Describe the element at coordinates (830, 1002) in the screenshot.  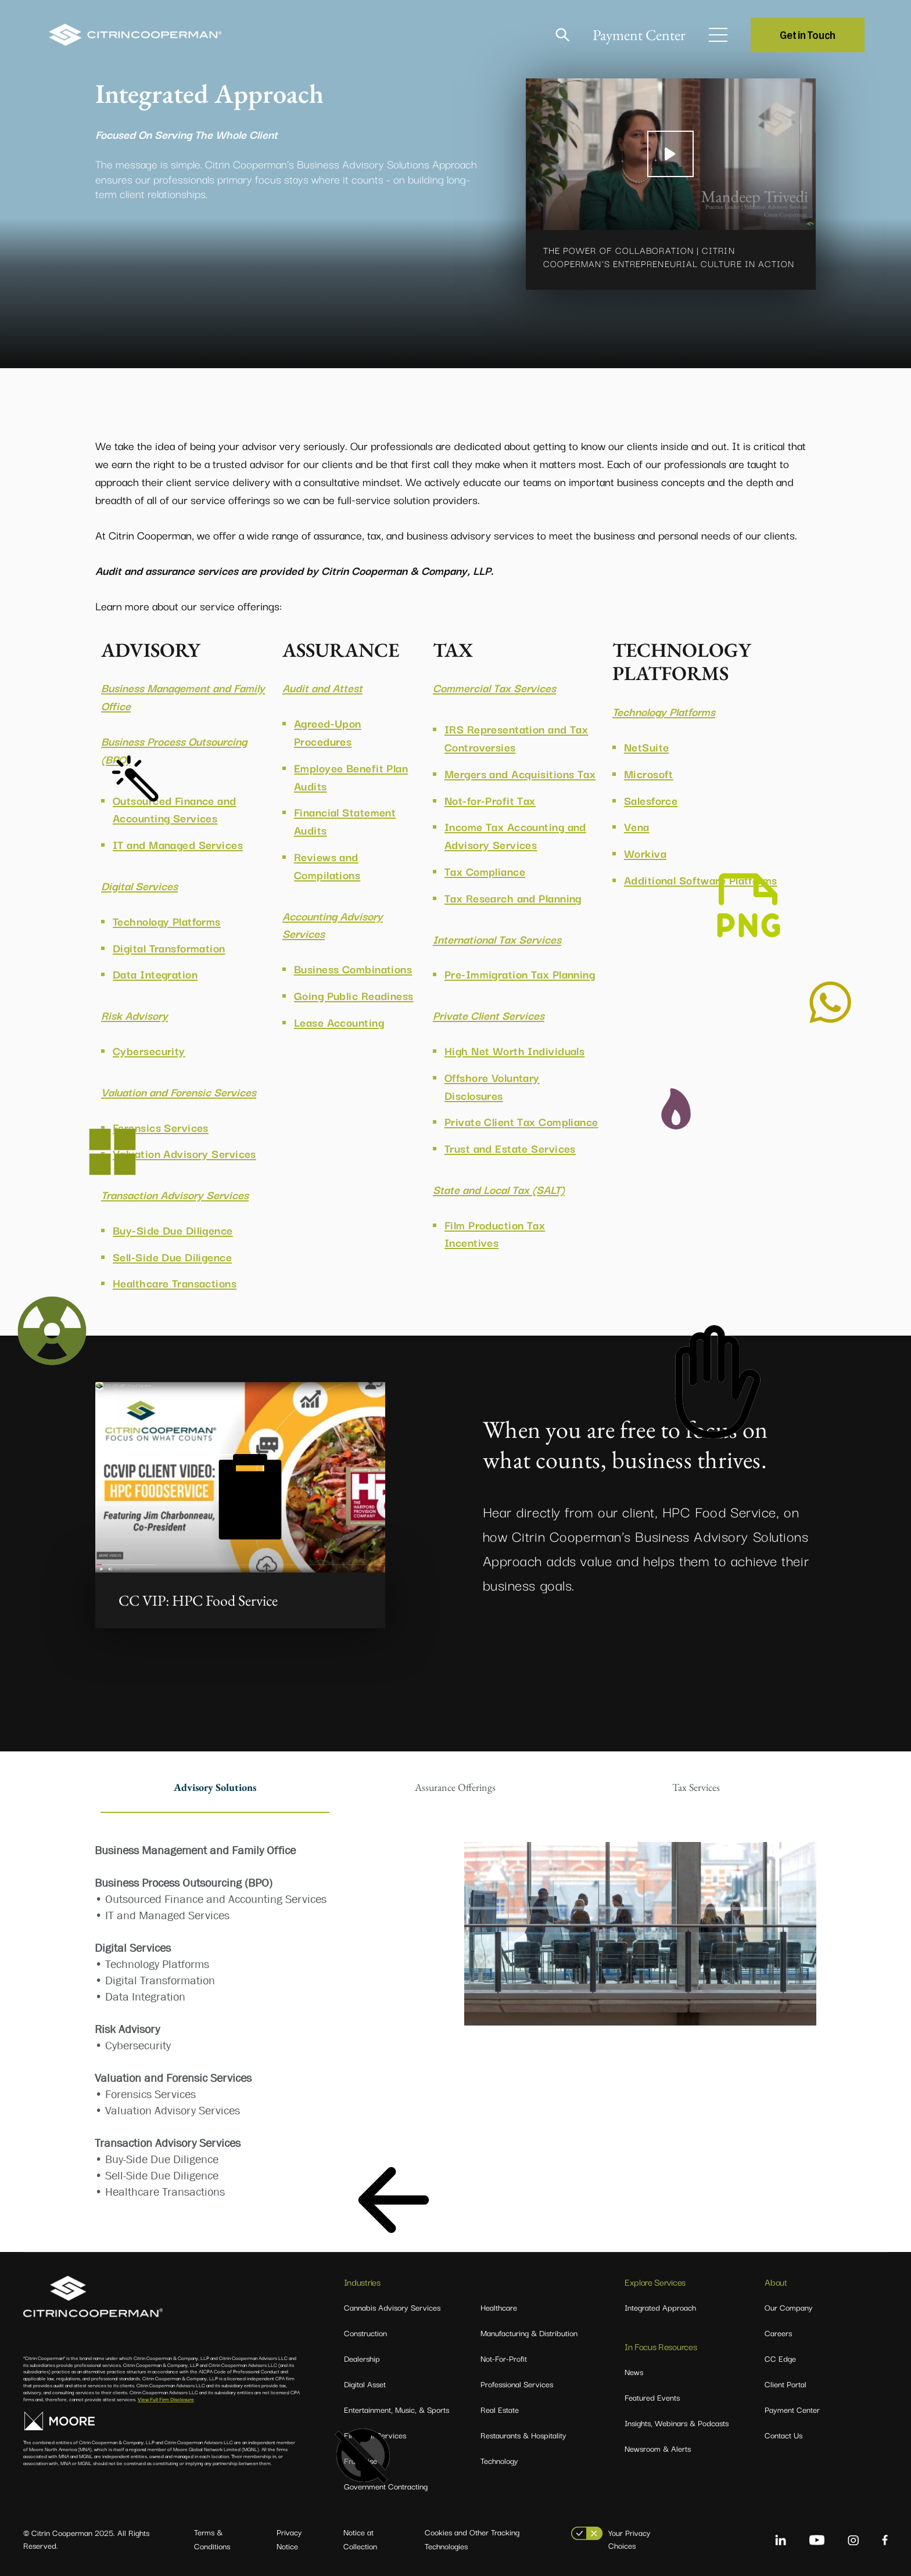
I see `open WhatsApp messaging app` at that location.